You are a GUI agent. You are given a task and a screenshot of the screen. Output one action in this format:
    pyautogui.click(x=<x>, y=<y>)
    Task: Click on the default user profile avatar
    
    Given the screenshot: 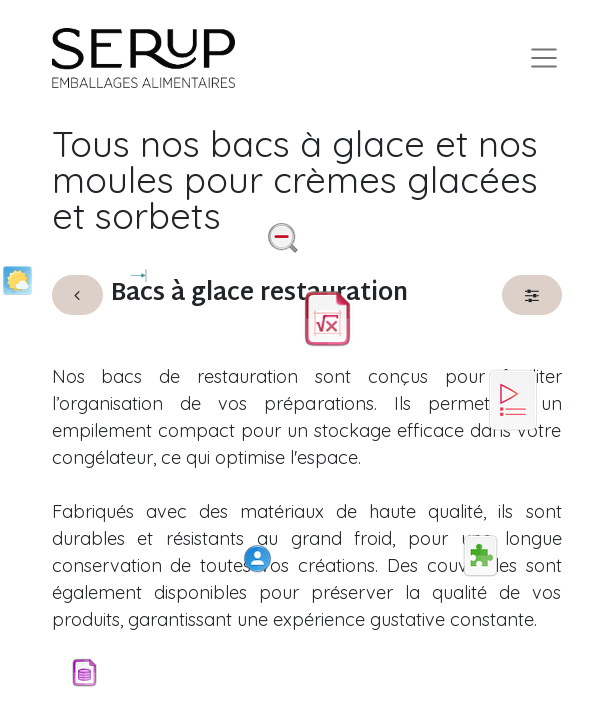 What is the action you would take?
    pyautogui.click(x=257, y=558)
    